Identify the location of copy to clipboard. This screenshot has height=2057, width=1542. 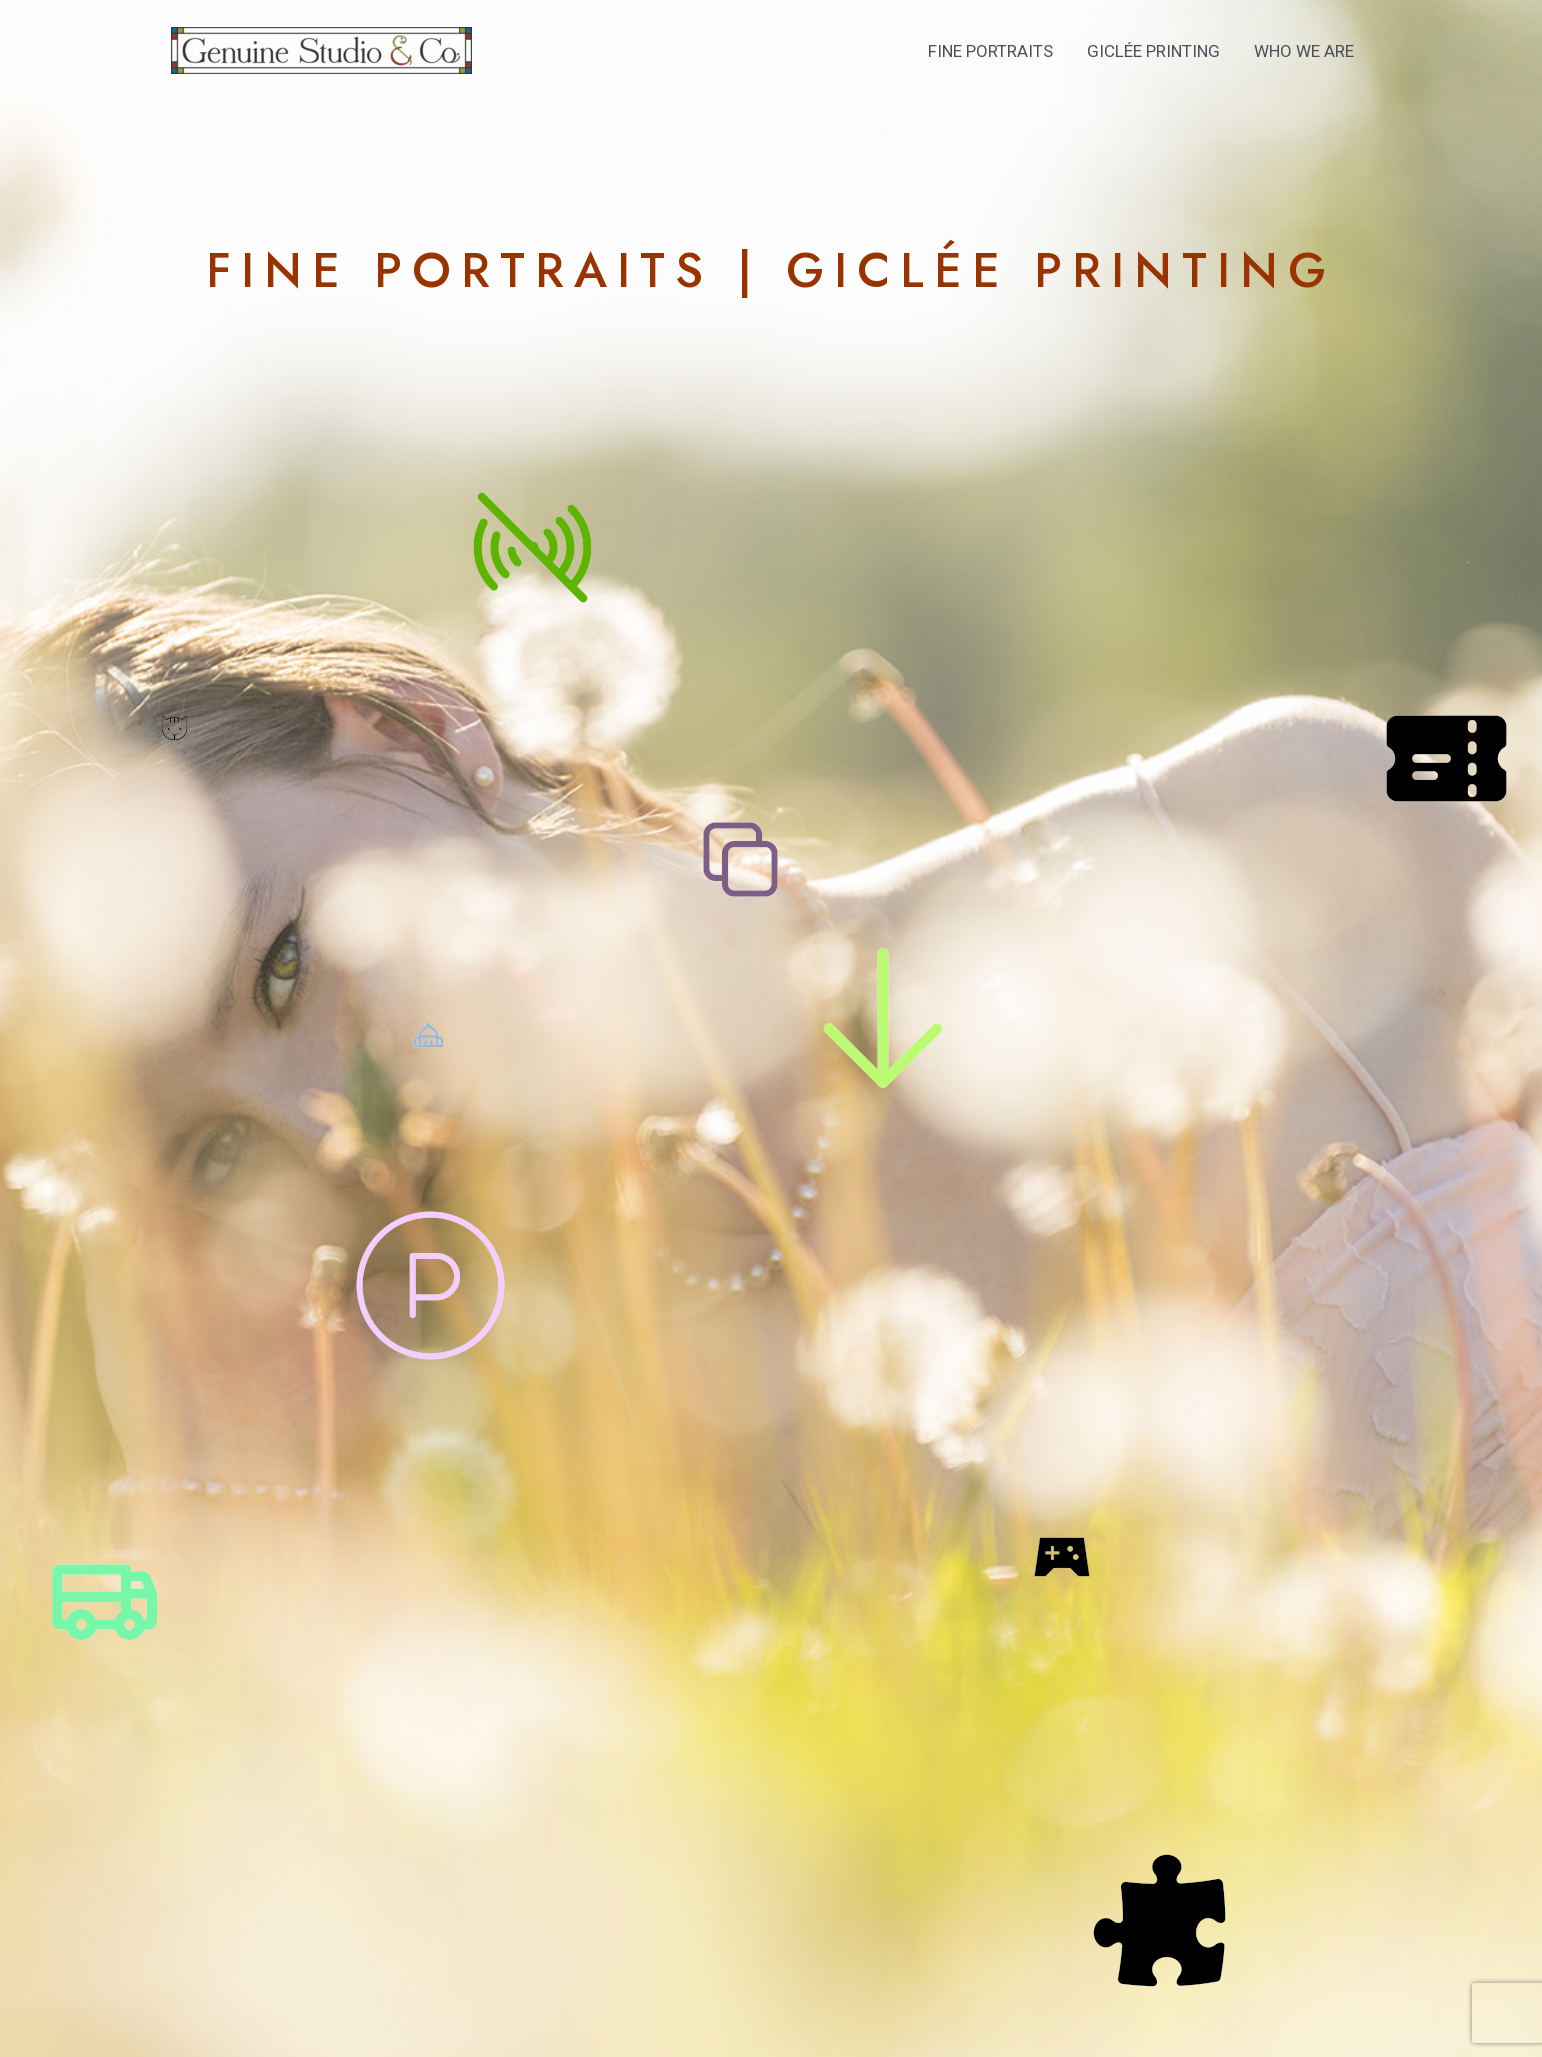
(740, 859).